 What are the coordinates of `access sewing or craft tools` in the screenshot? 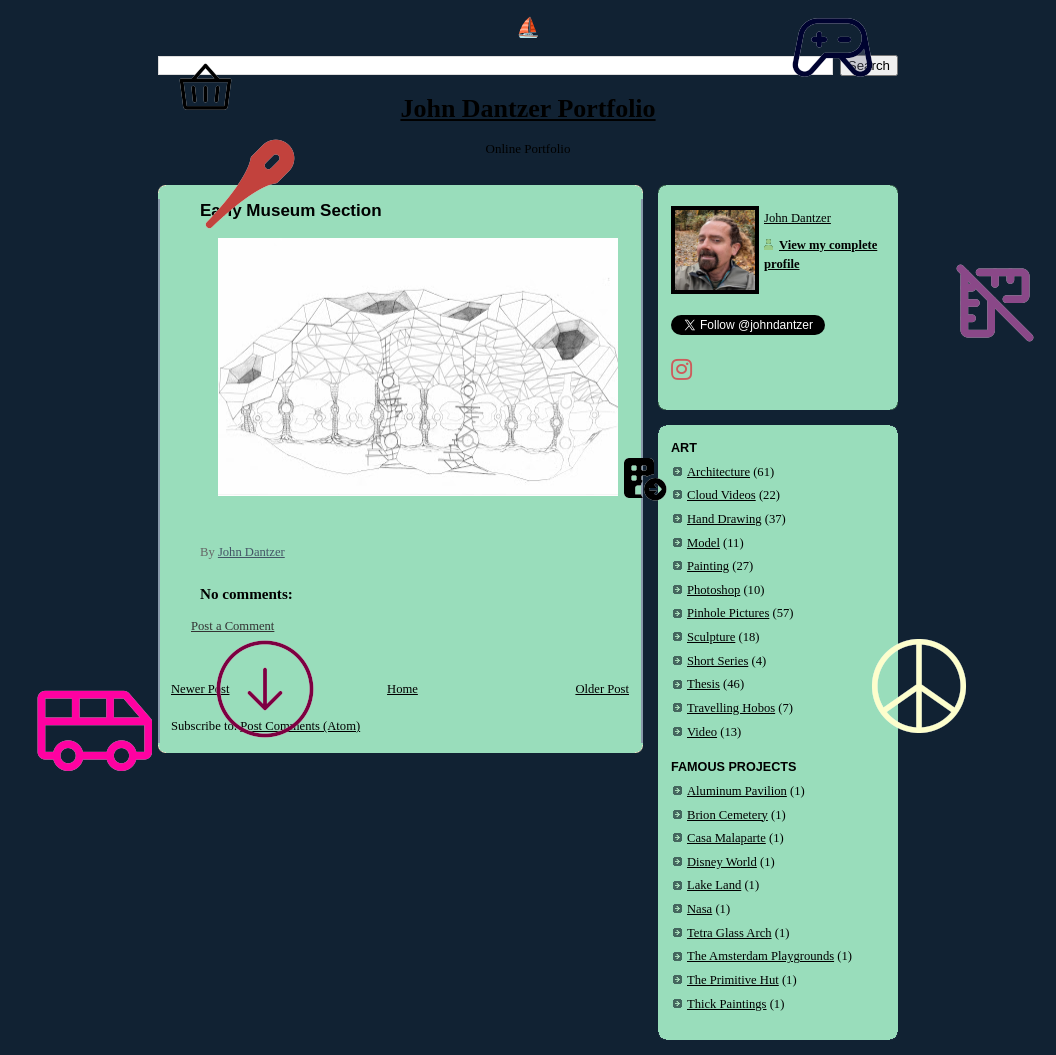 It's located at (250, 184).